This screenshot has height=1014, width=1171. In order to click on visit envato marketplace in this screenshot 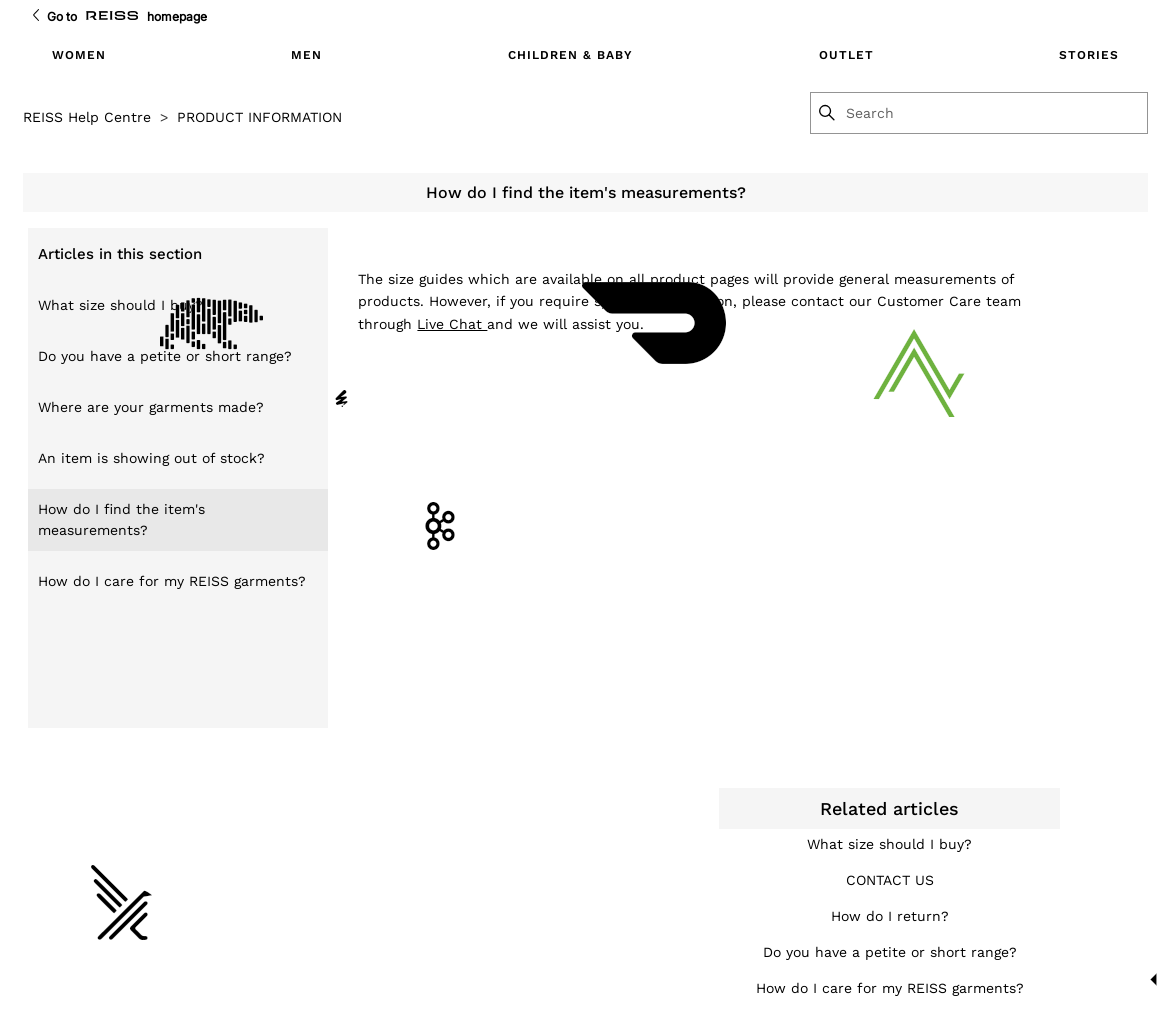, I will do `click(341, 398)`.